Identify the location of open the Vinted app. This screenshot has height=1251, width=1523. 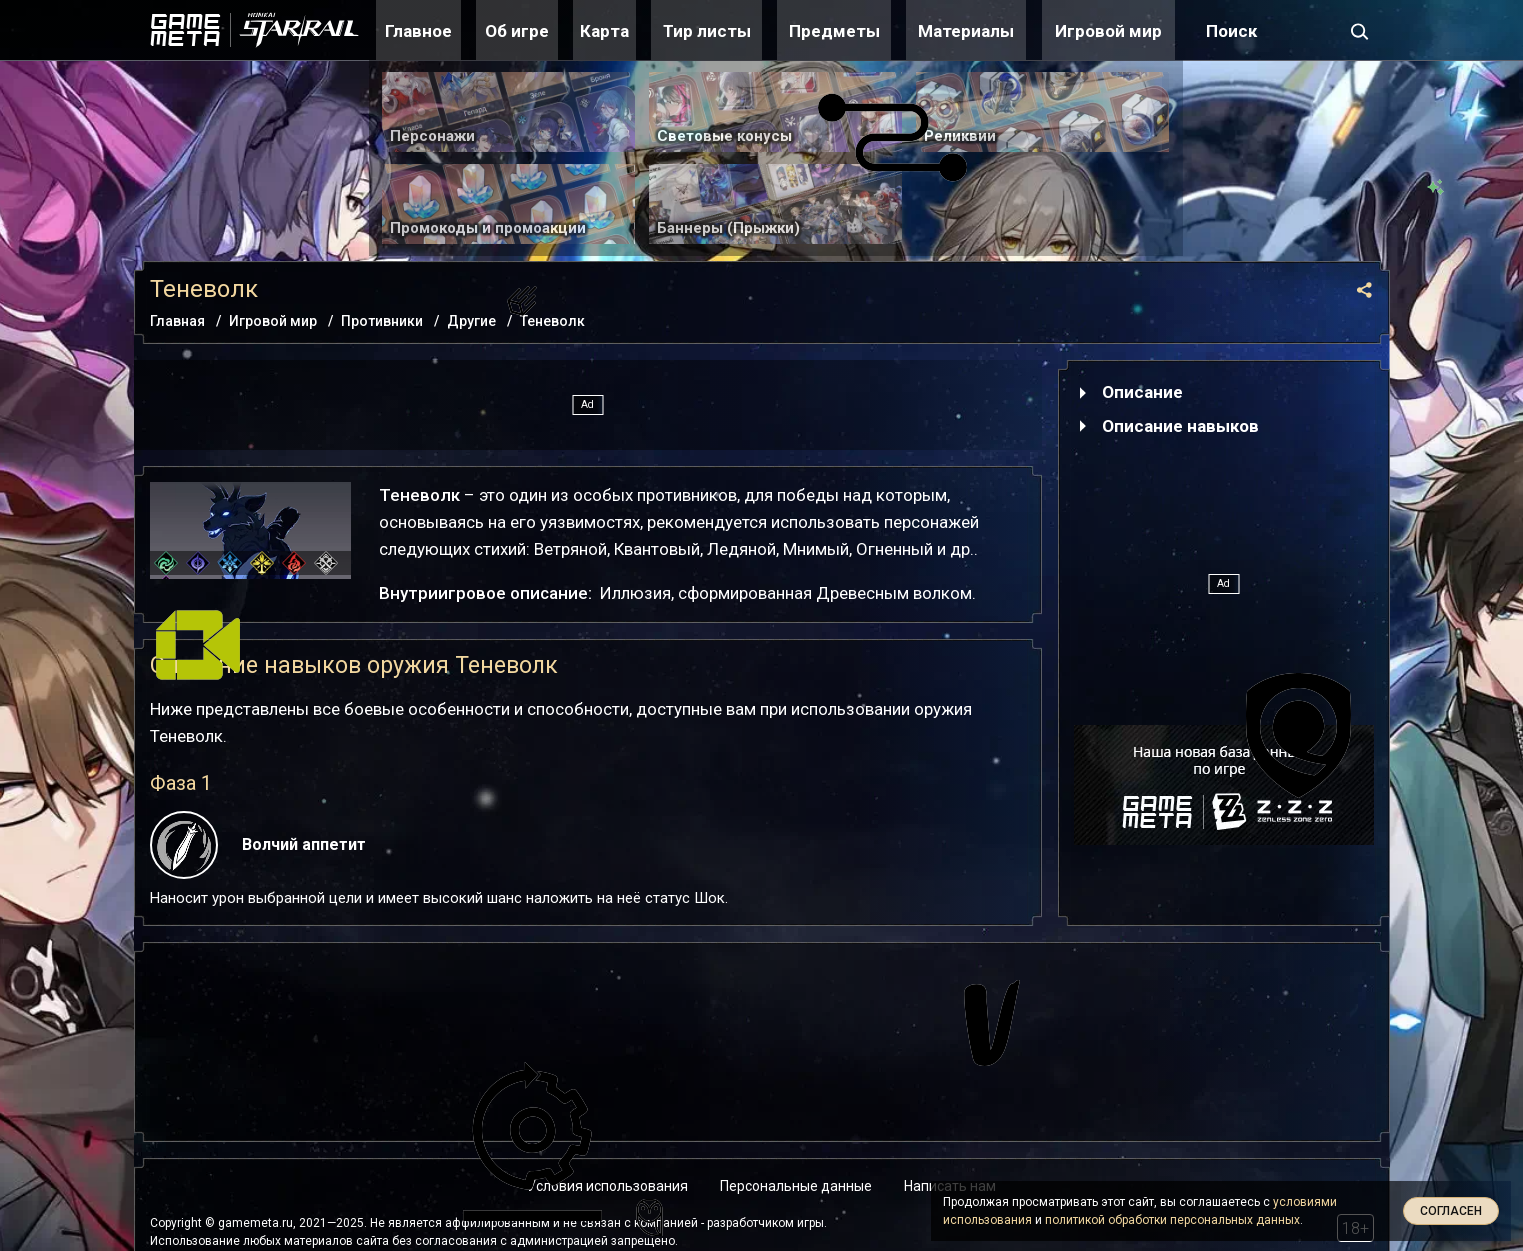
(992, 1023).